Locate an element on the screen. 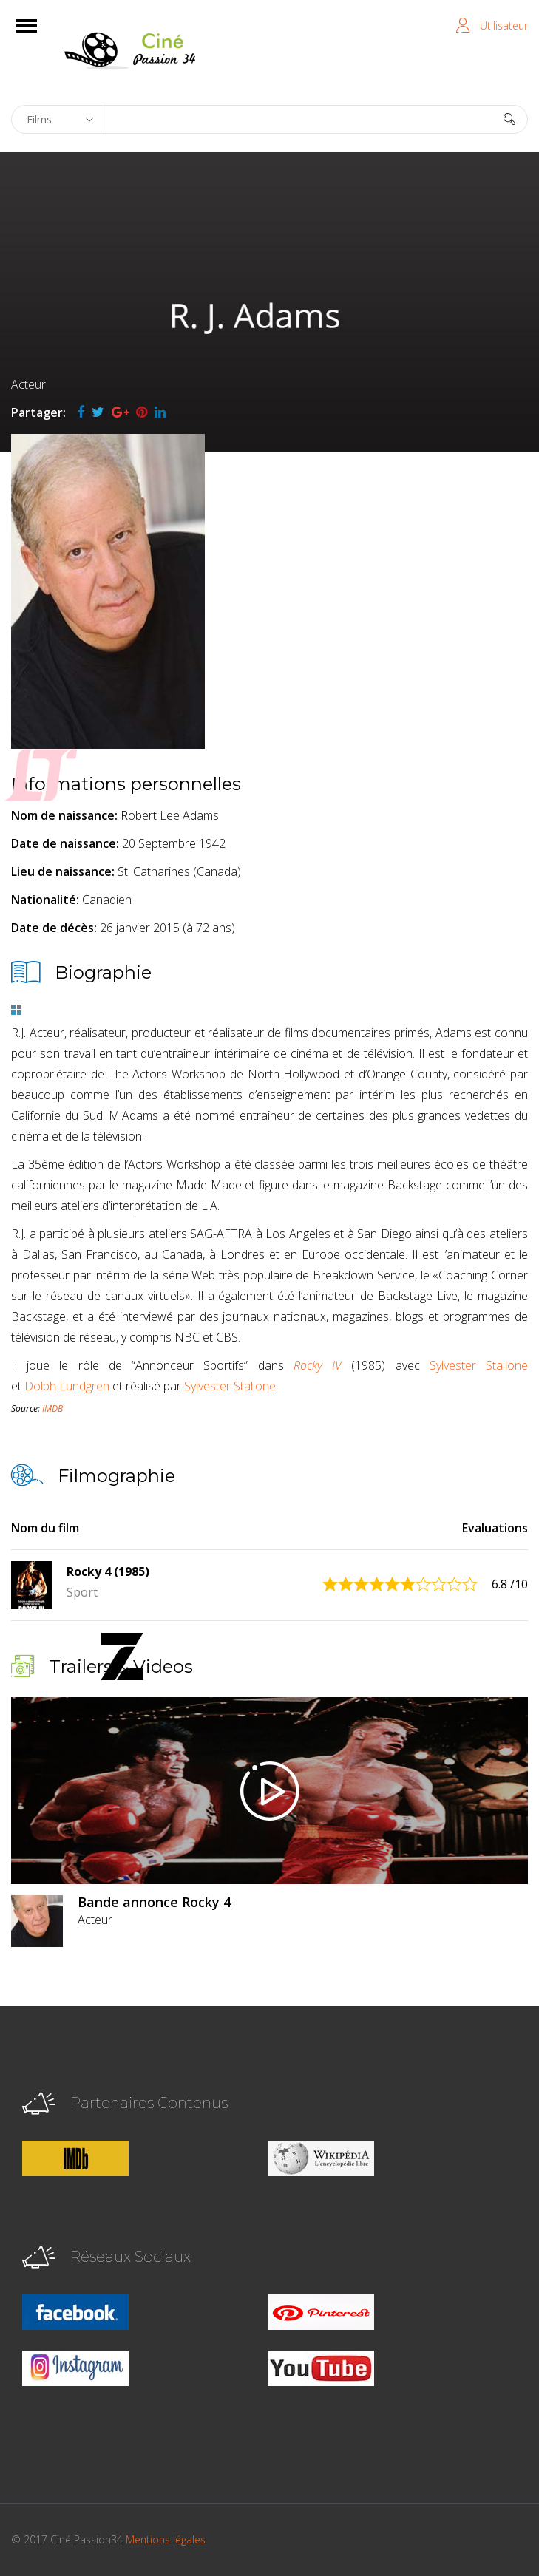  open LTspice circuit simulation software is located at coordinates (40, 775).